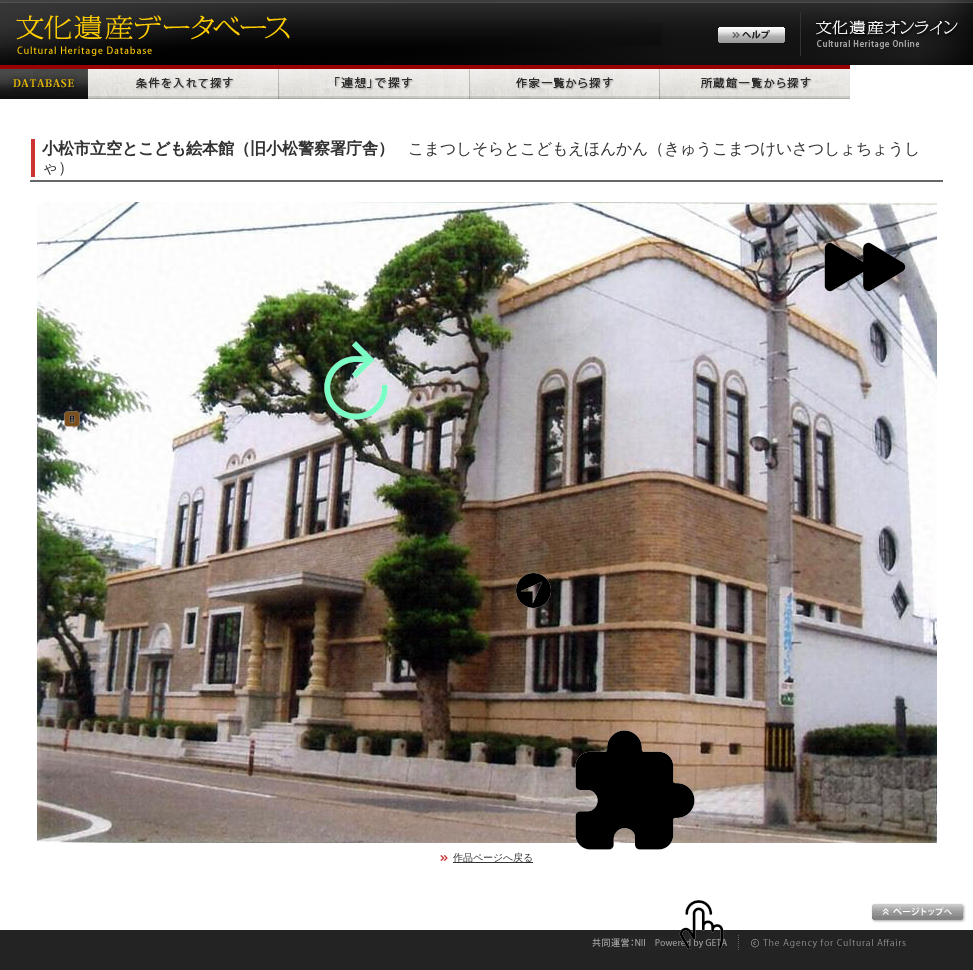 The height and width of the screenshot is (970, 973). Describe the element at coordinates (72, 419) in the screenshot. I see `select page 8 or step 8 in a sequence` at that location.